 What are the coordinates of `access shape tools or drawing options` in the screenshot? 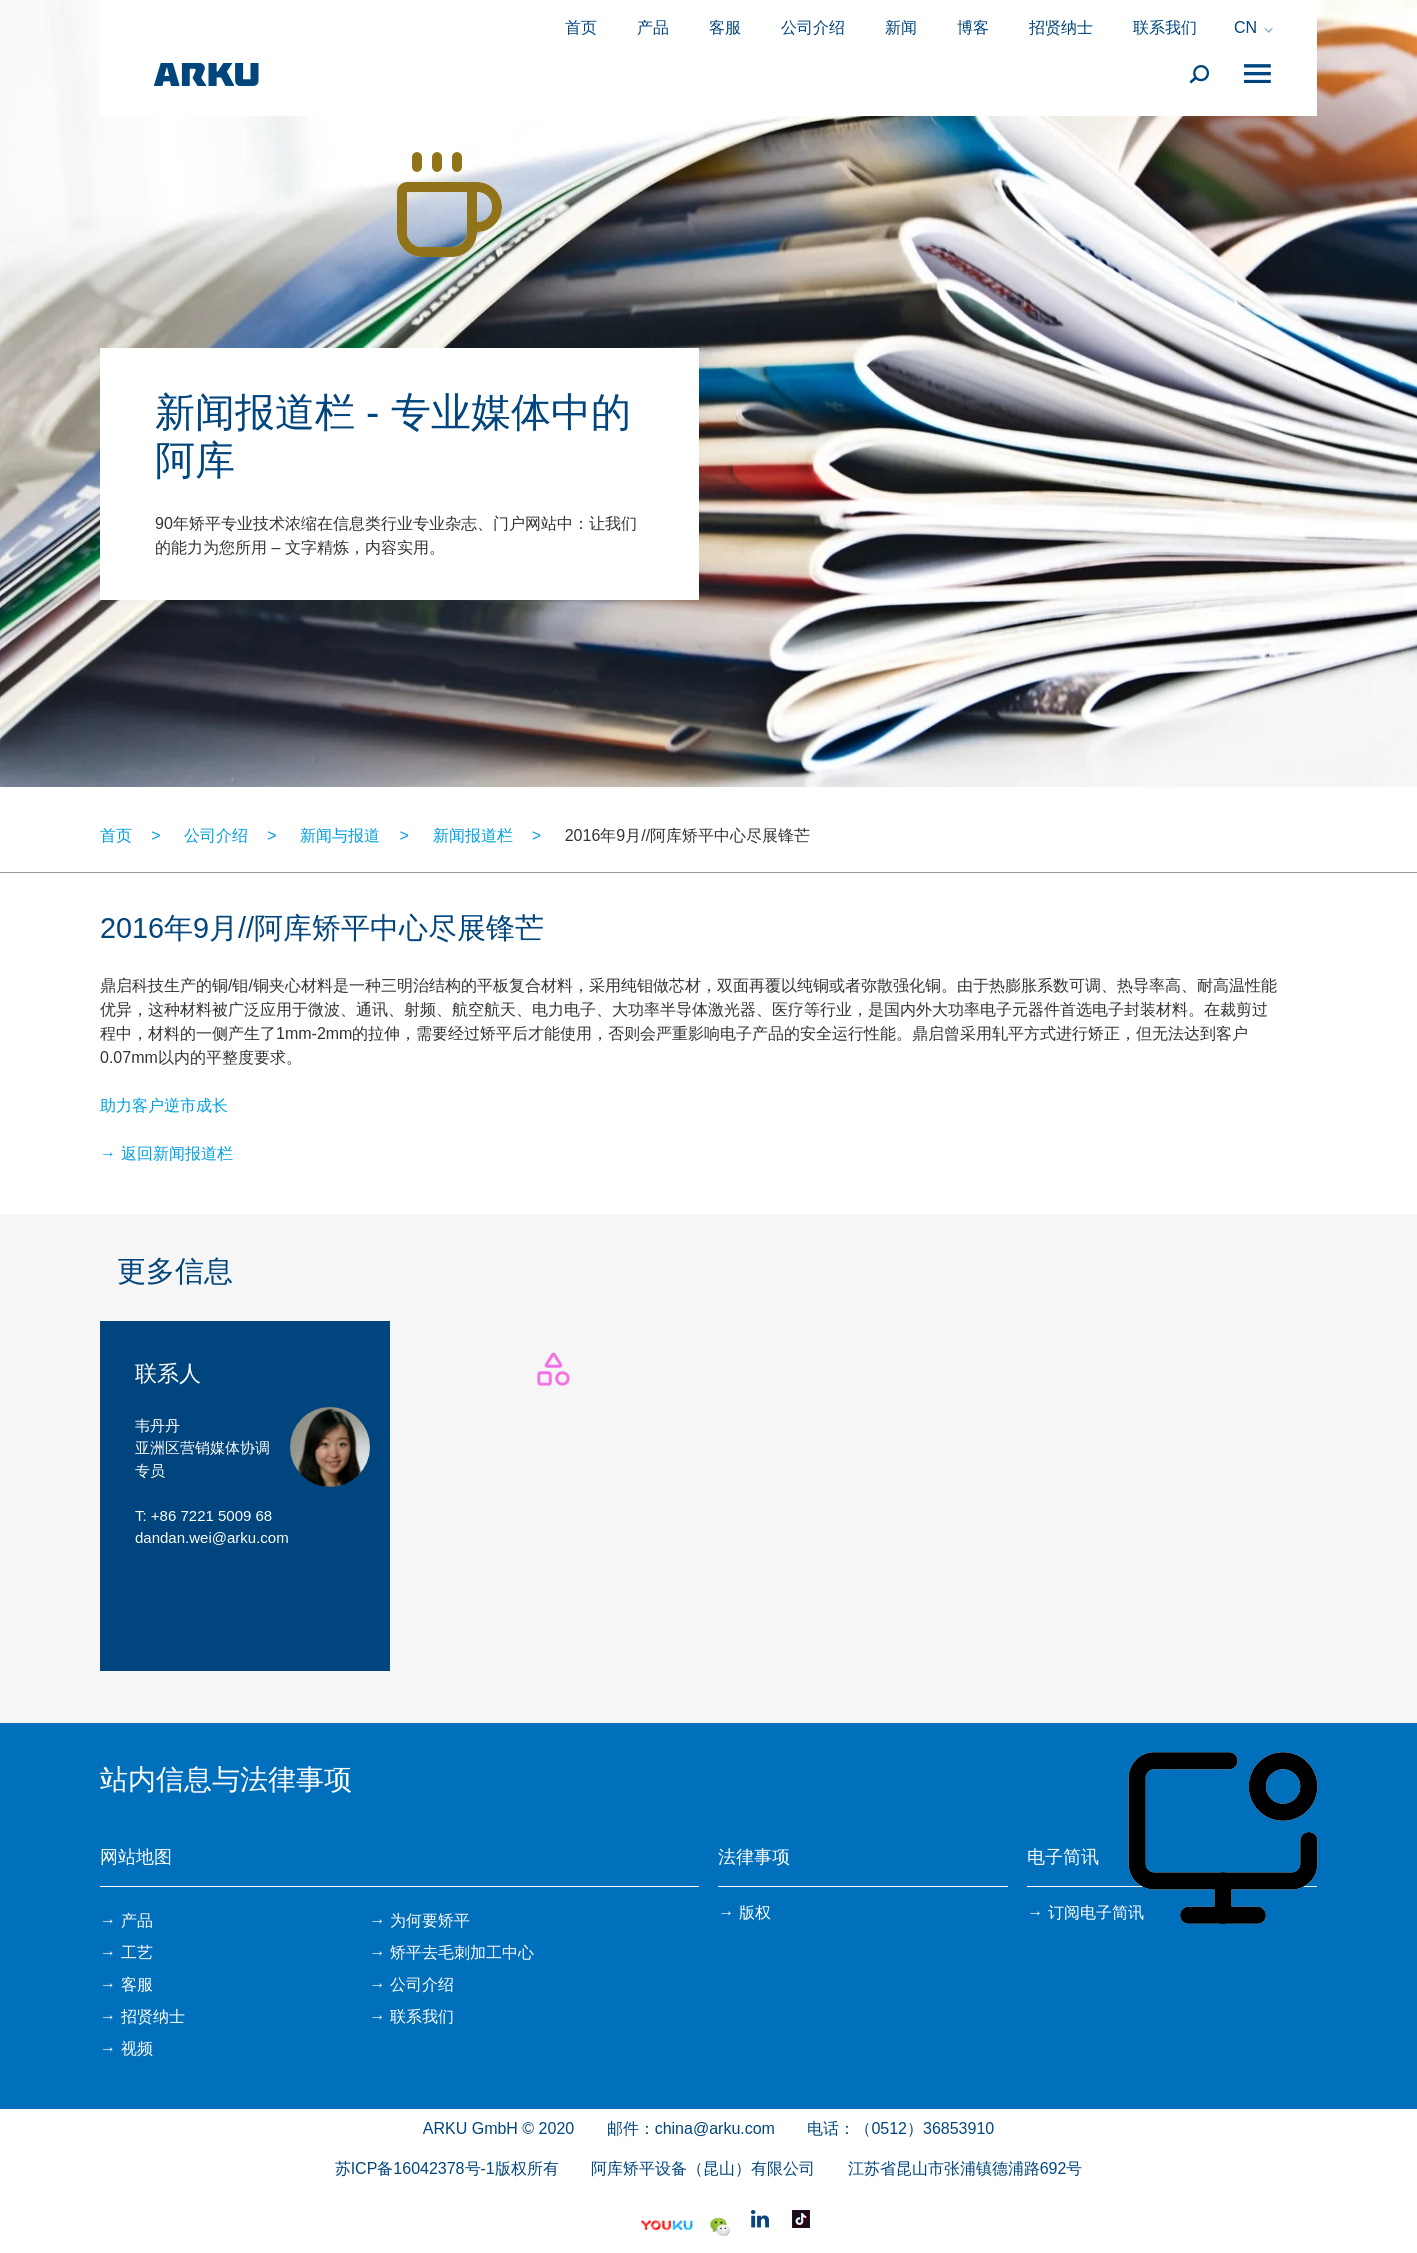 It's located at (553, 1369).